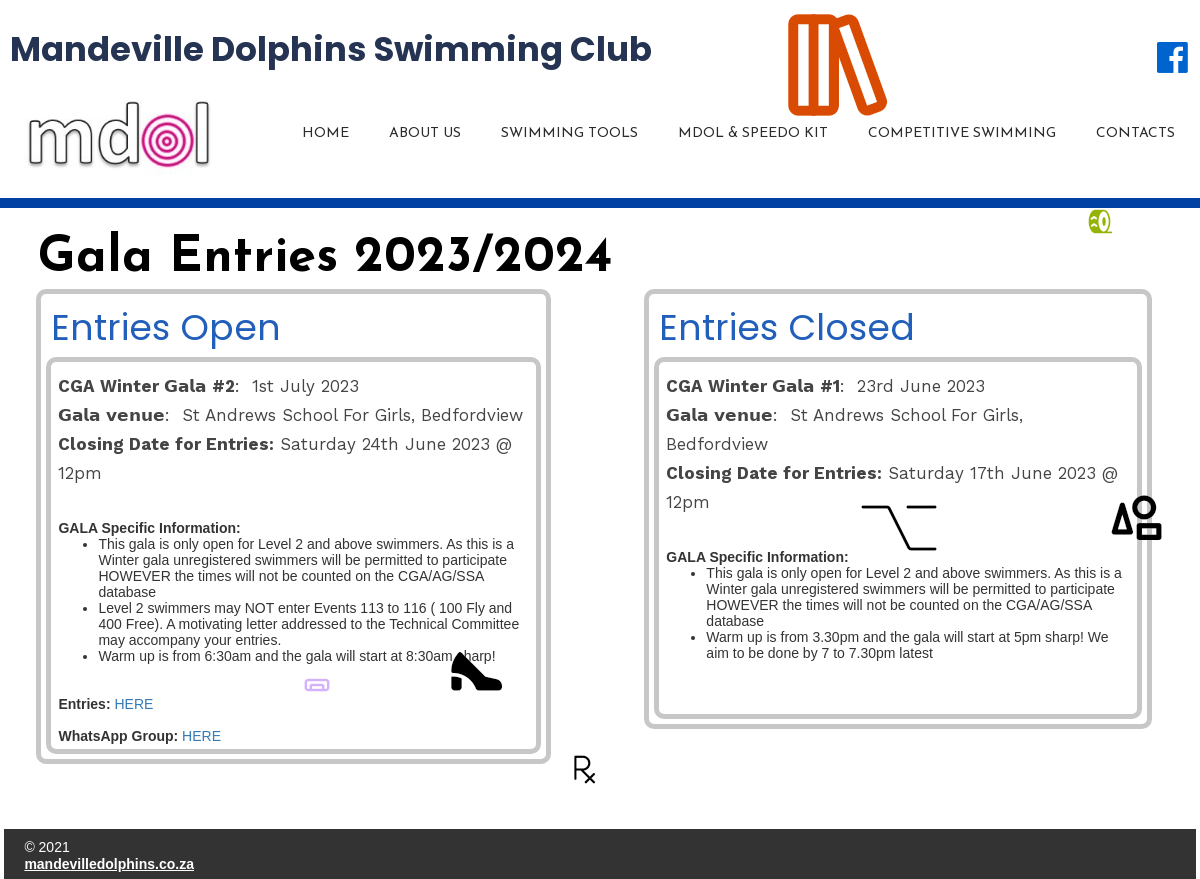 This screenshot has height=879, width=1200. Describe the element at coordinates (474, 673) in the screenshot. I see `browse women's footwear category` at that location.